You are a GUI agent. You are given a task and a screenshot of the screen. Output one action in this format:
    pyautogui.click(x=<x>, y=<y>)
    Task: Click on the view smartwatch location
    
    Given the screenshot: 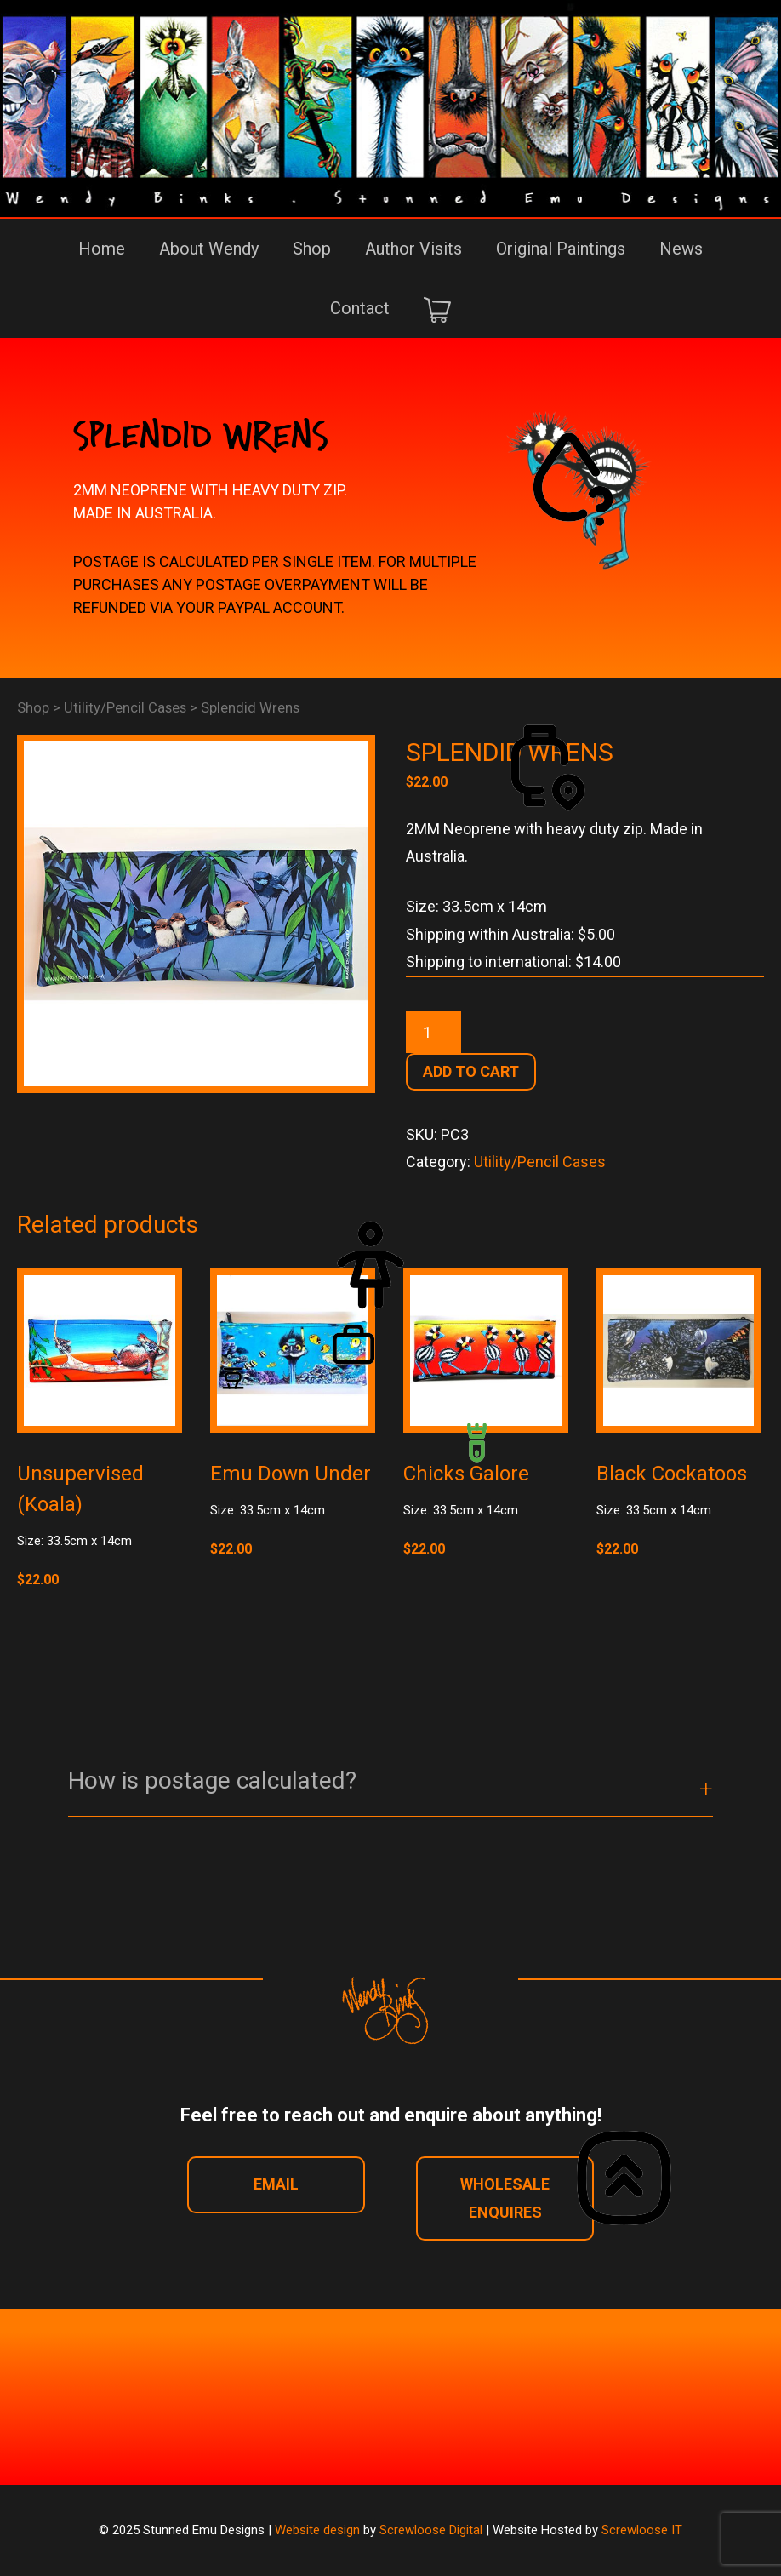 What is the action you would take?
    pyautogui.click(x=539, y=765)
    